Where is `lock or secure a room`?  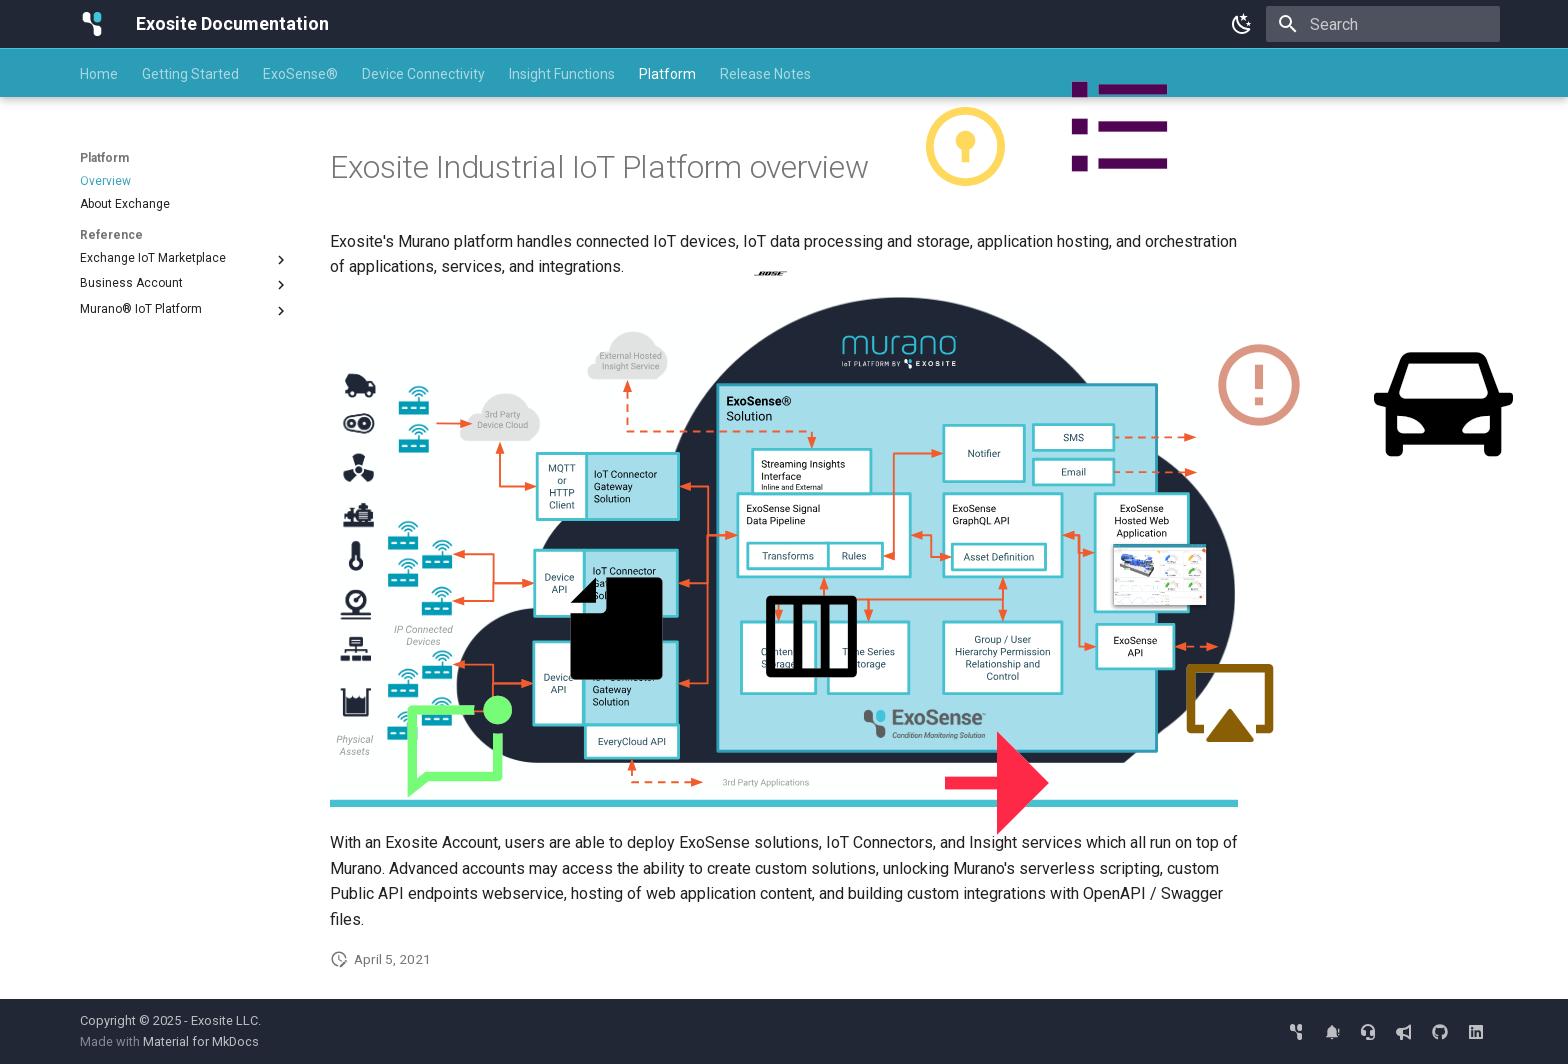 lock or secure a room is located at coordinates (965, 146).